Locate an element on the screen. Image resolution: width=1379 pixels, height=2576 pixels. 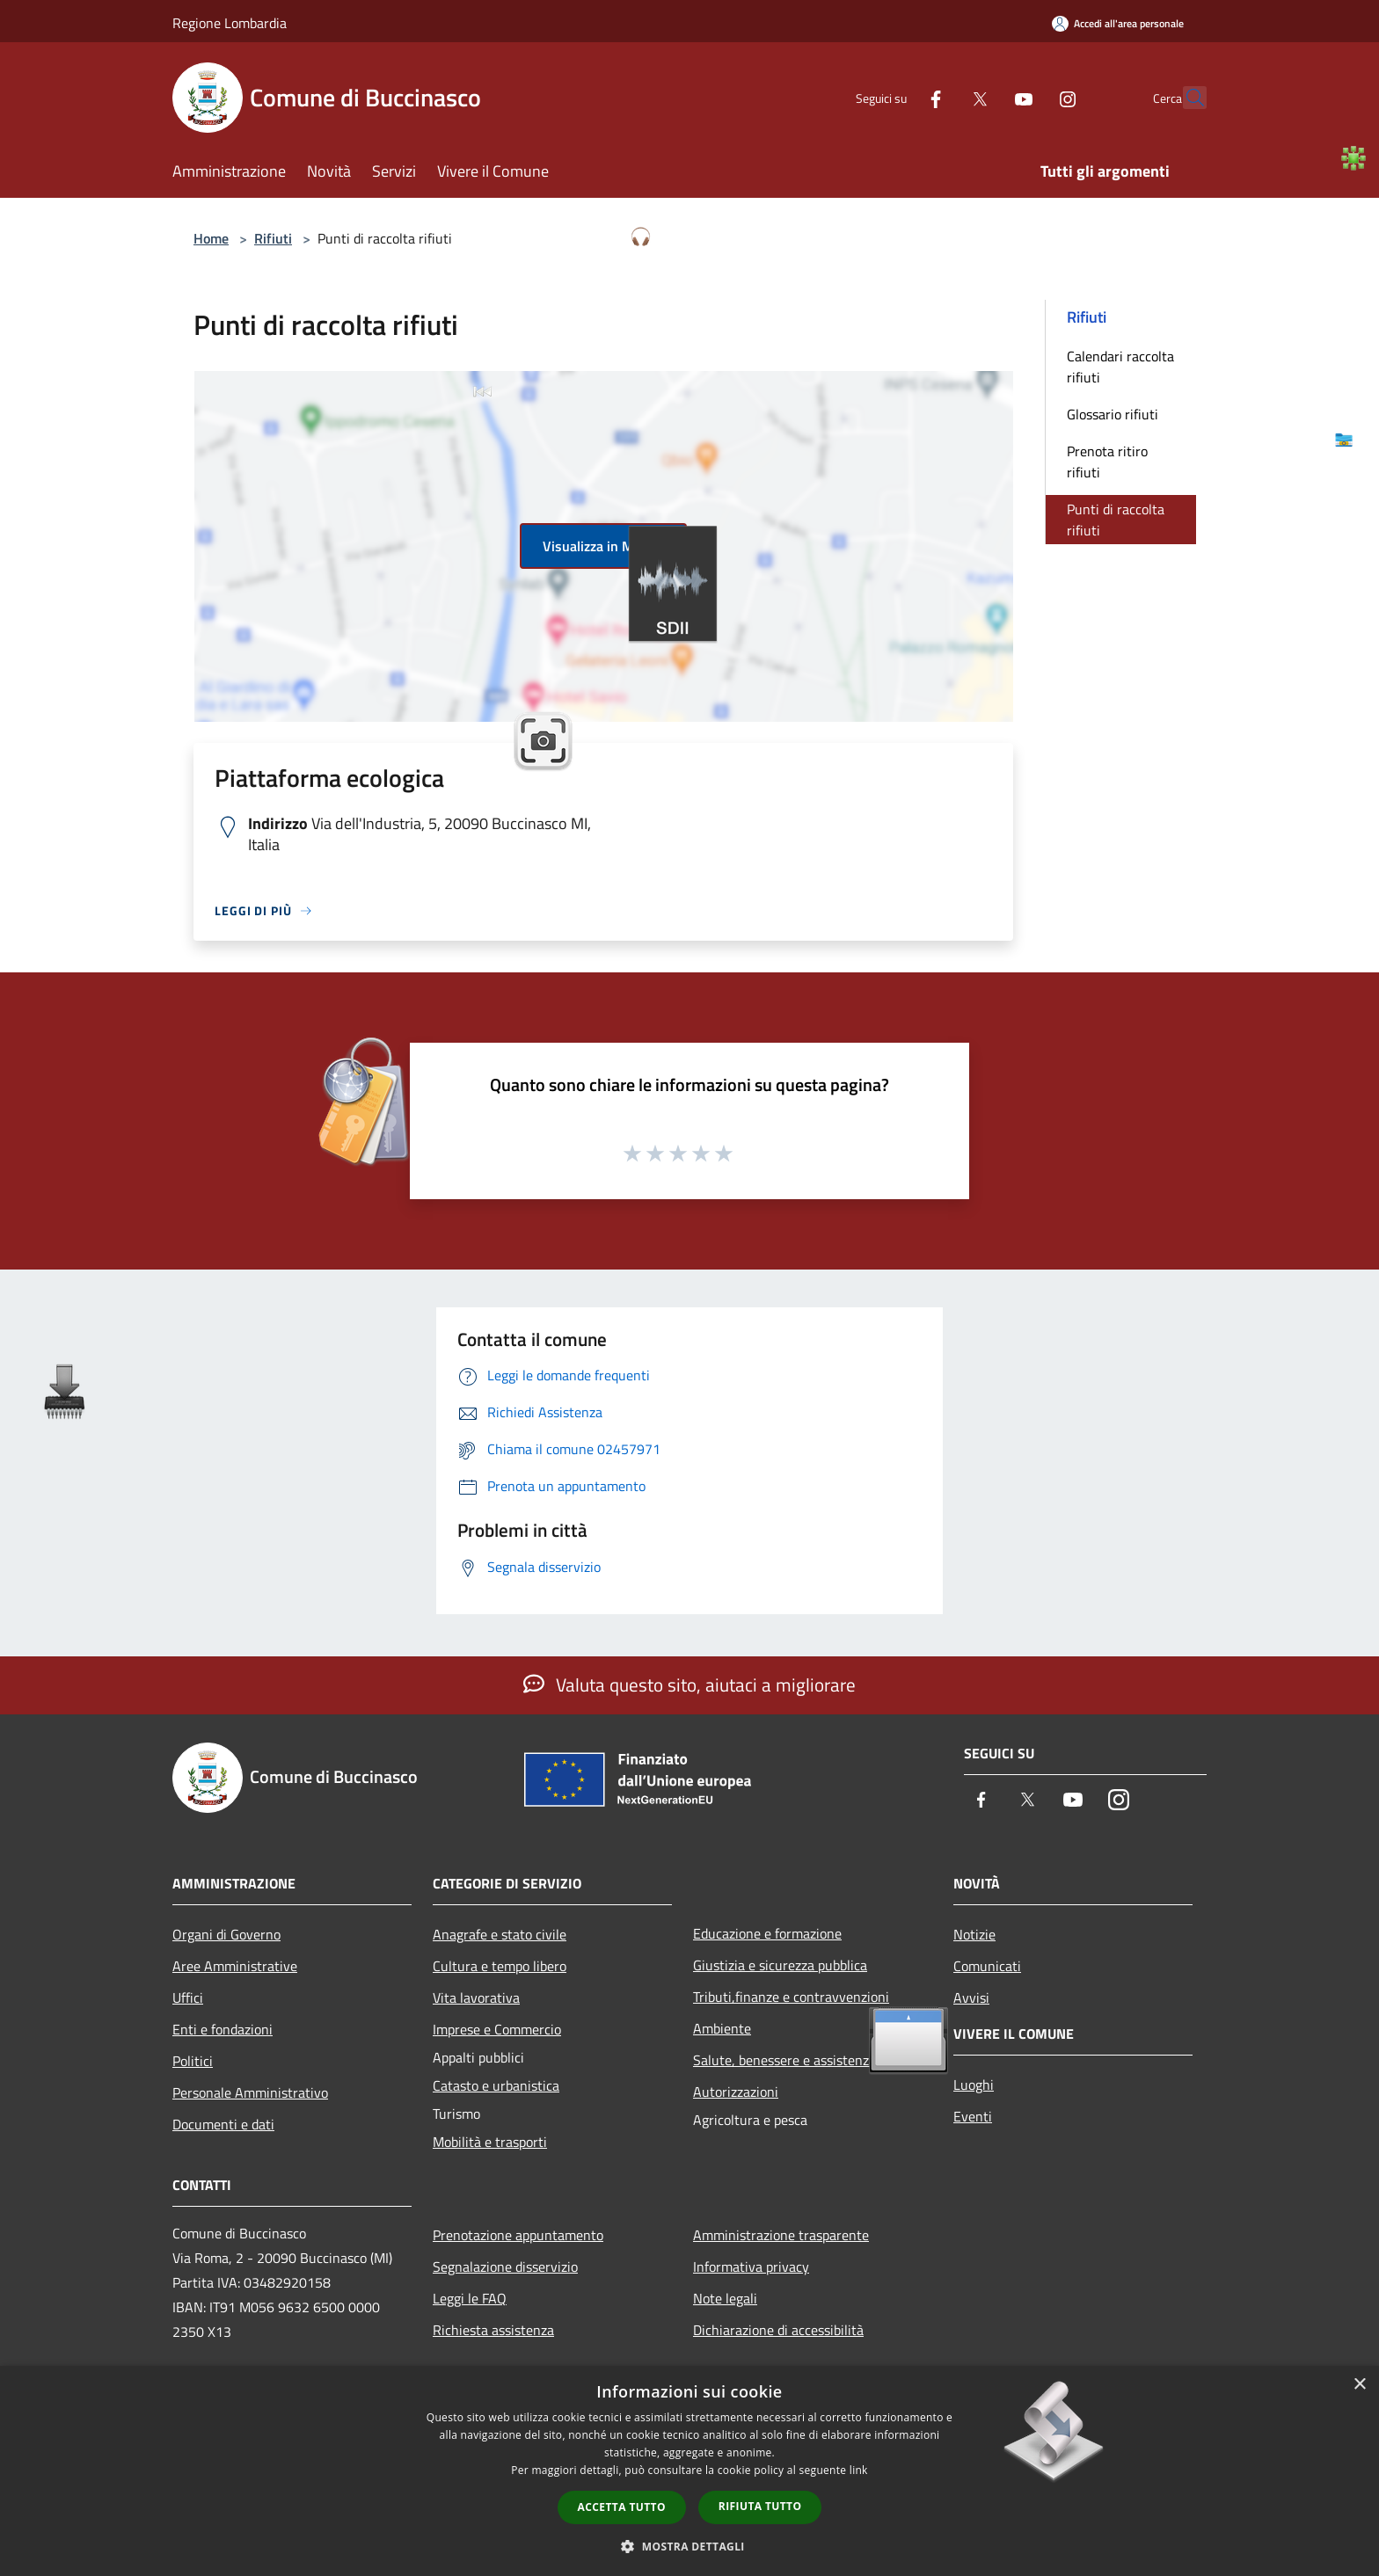
open pokémon collection folder is located at coordinates (1344, 440).